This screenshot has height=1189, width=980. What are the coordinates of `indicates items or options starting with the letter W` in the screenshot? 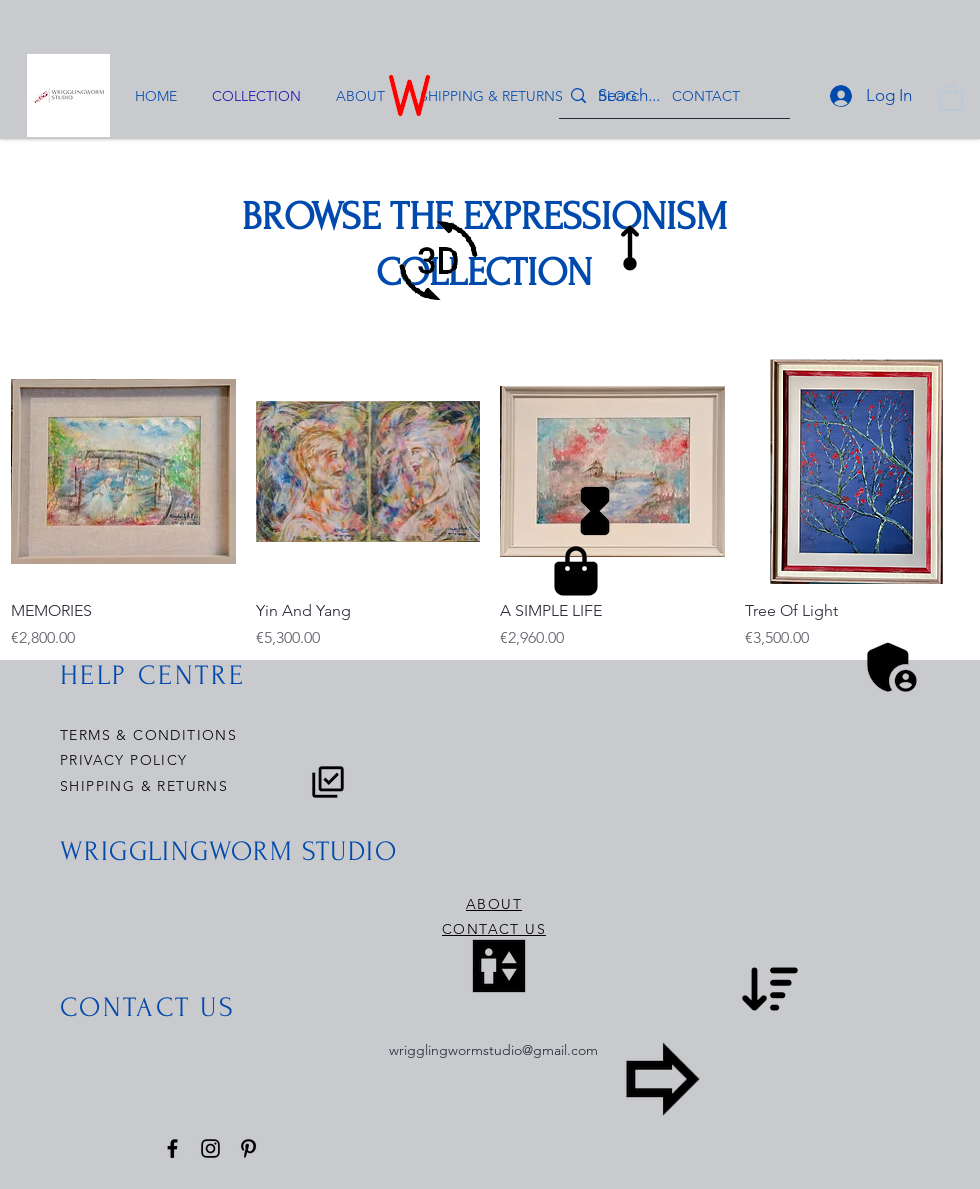 It's located at (409, 95).